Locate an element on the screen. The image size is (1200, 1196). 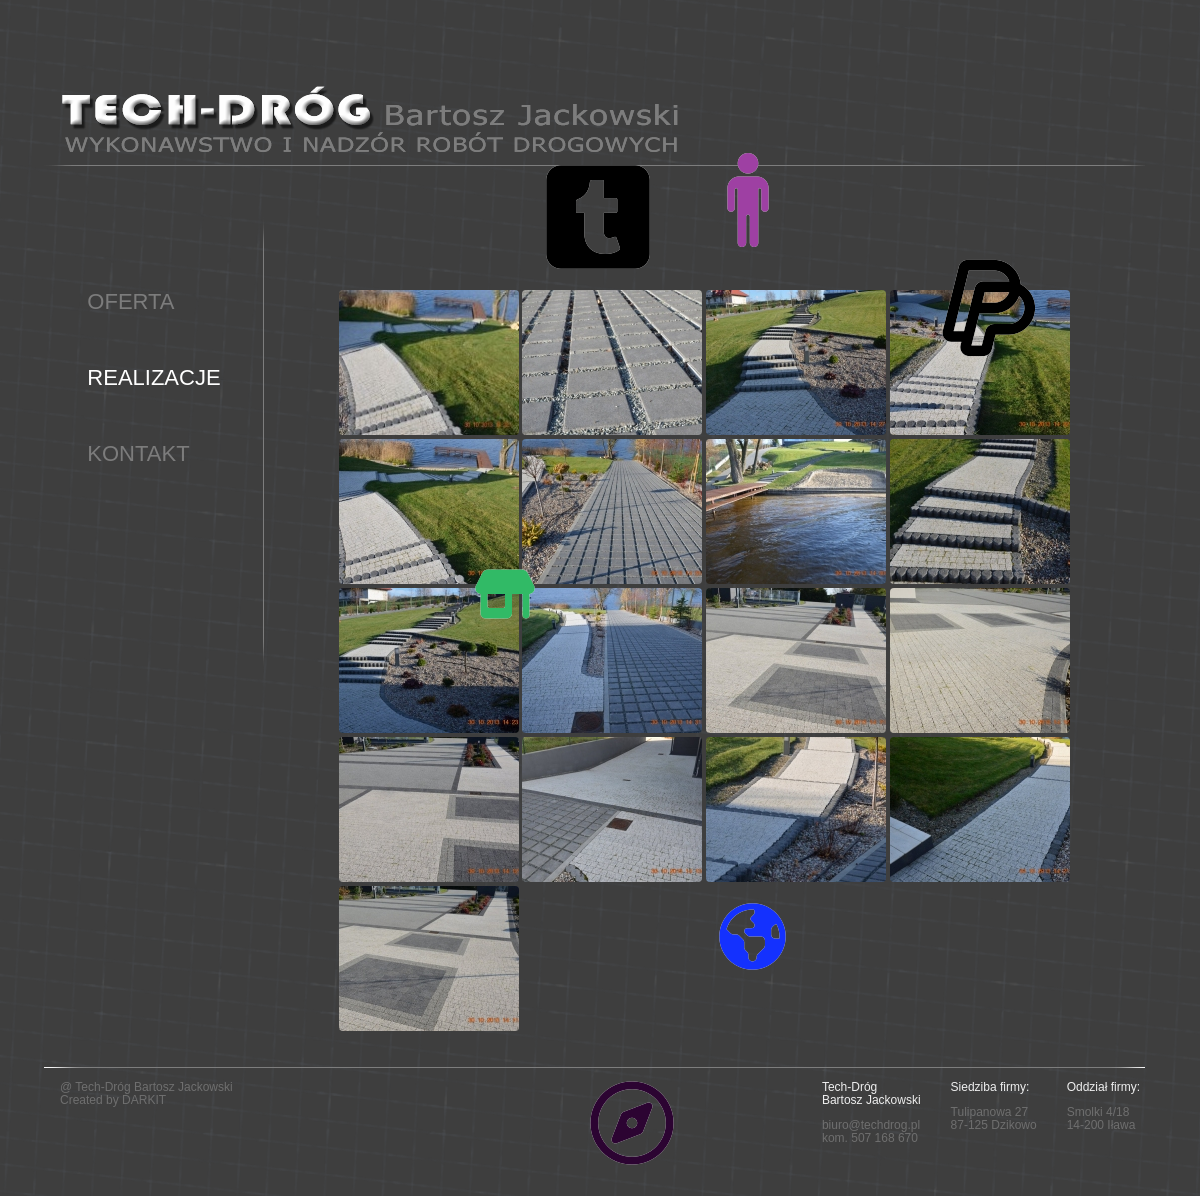
open tumblr app is located at coordinates (598, 217).